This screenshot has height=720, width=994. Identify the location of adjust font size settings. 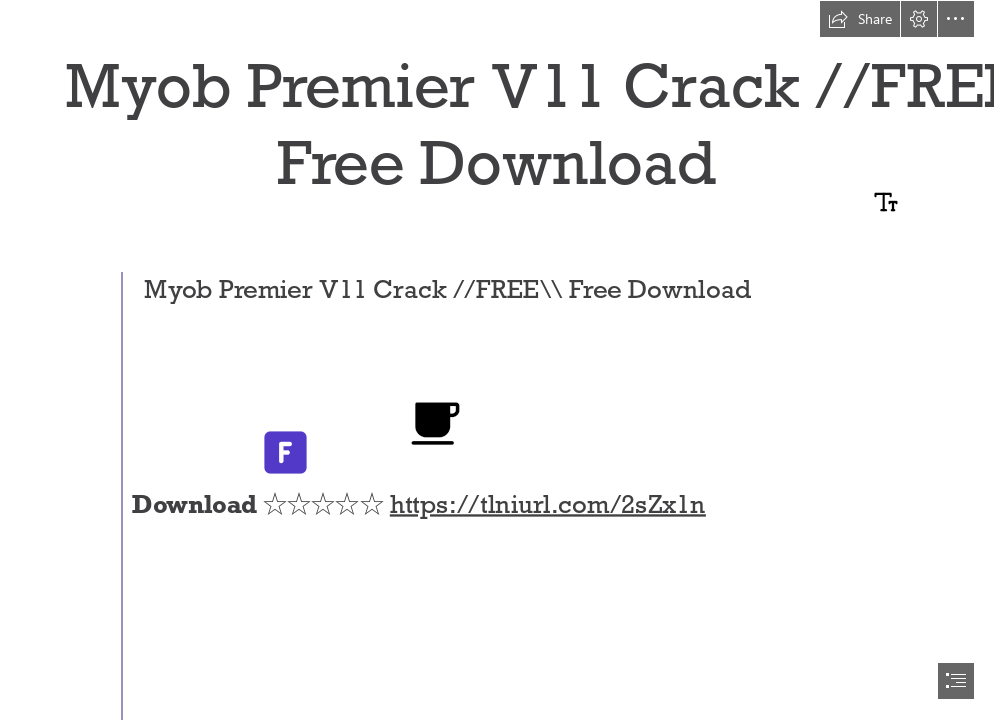
(886, 202).